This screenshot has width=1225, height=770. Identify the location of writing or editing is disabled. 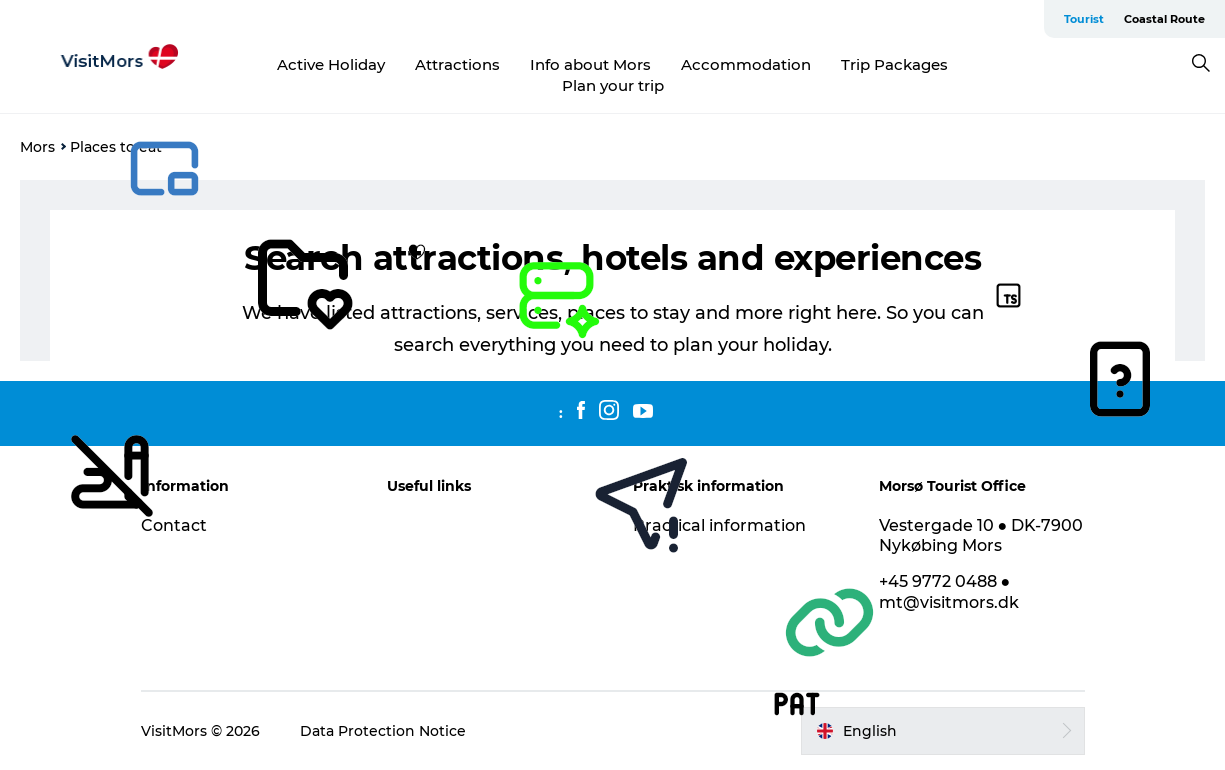
(112, 476).